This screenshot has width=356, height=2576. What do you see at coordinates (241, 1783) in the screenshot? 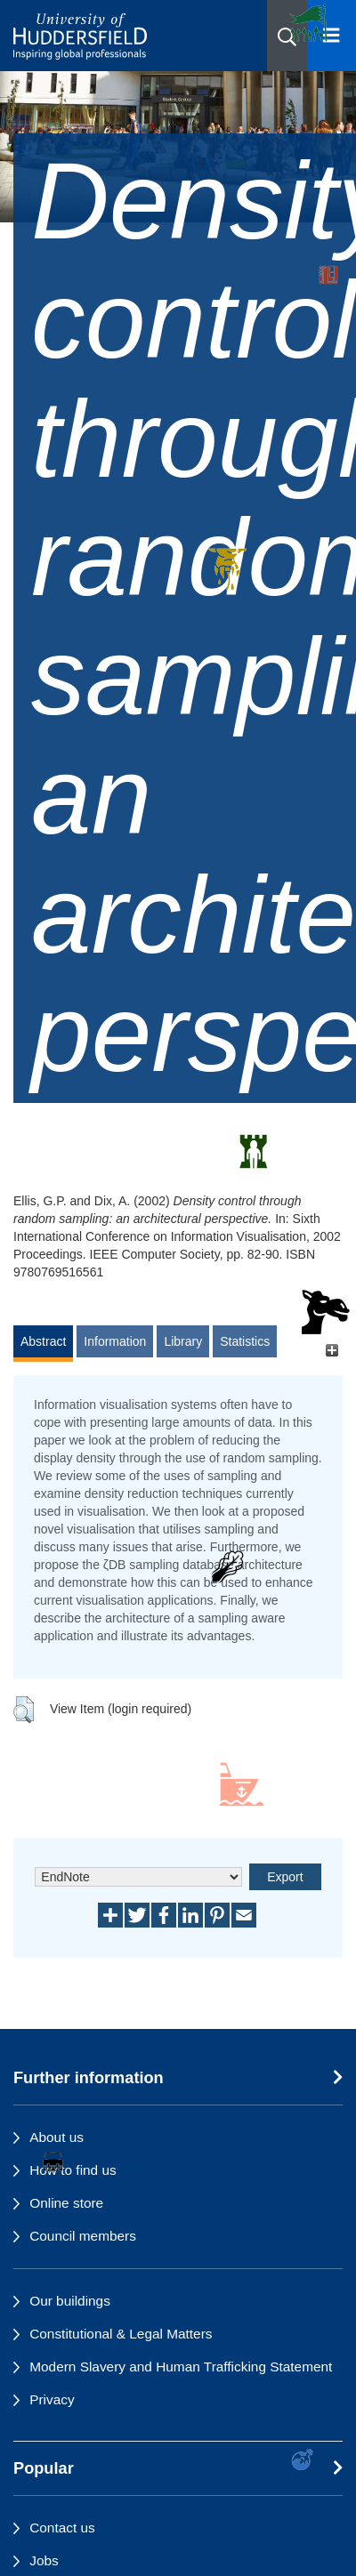
I see `access naval or maritime game features` at bounding box center [241, 1783].